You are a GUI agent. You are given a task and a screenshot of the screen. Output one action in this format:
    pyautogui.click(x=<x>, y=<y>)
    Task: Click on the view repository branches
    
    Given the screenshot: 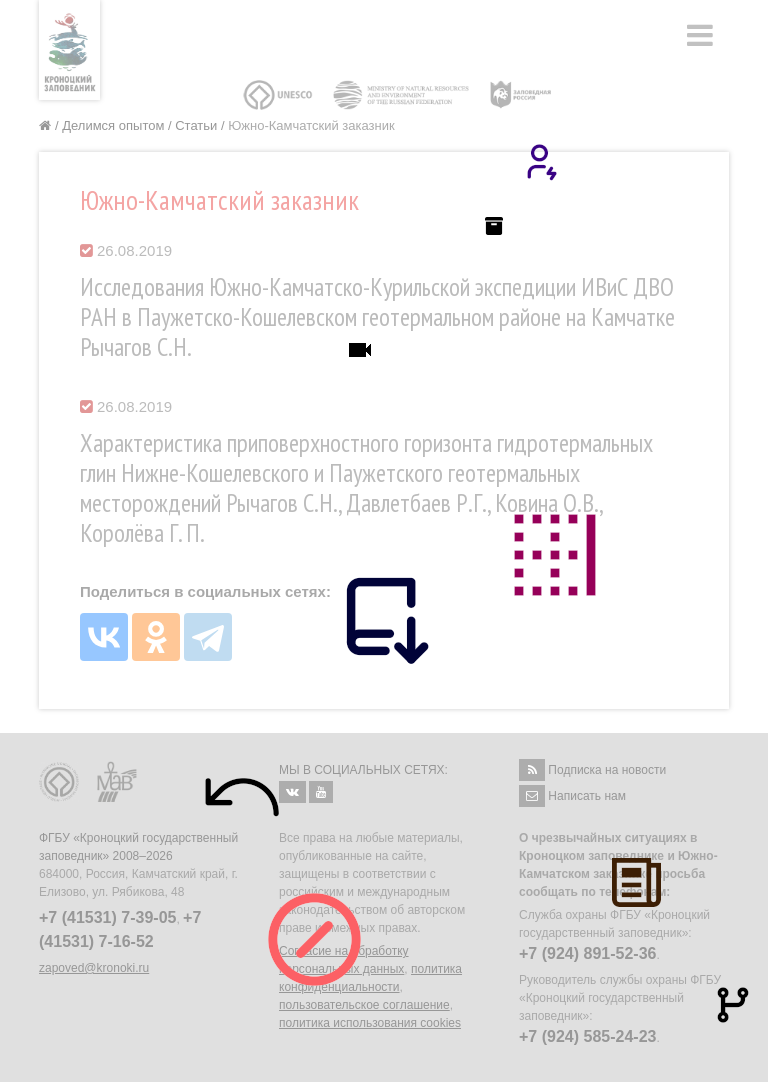 What is the action you would take?
    pyautogui.click(x=733, y=1005)
    